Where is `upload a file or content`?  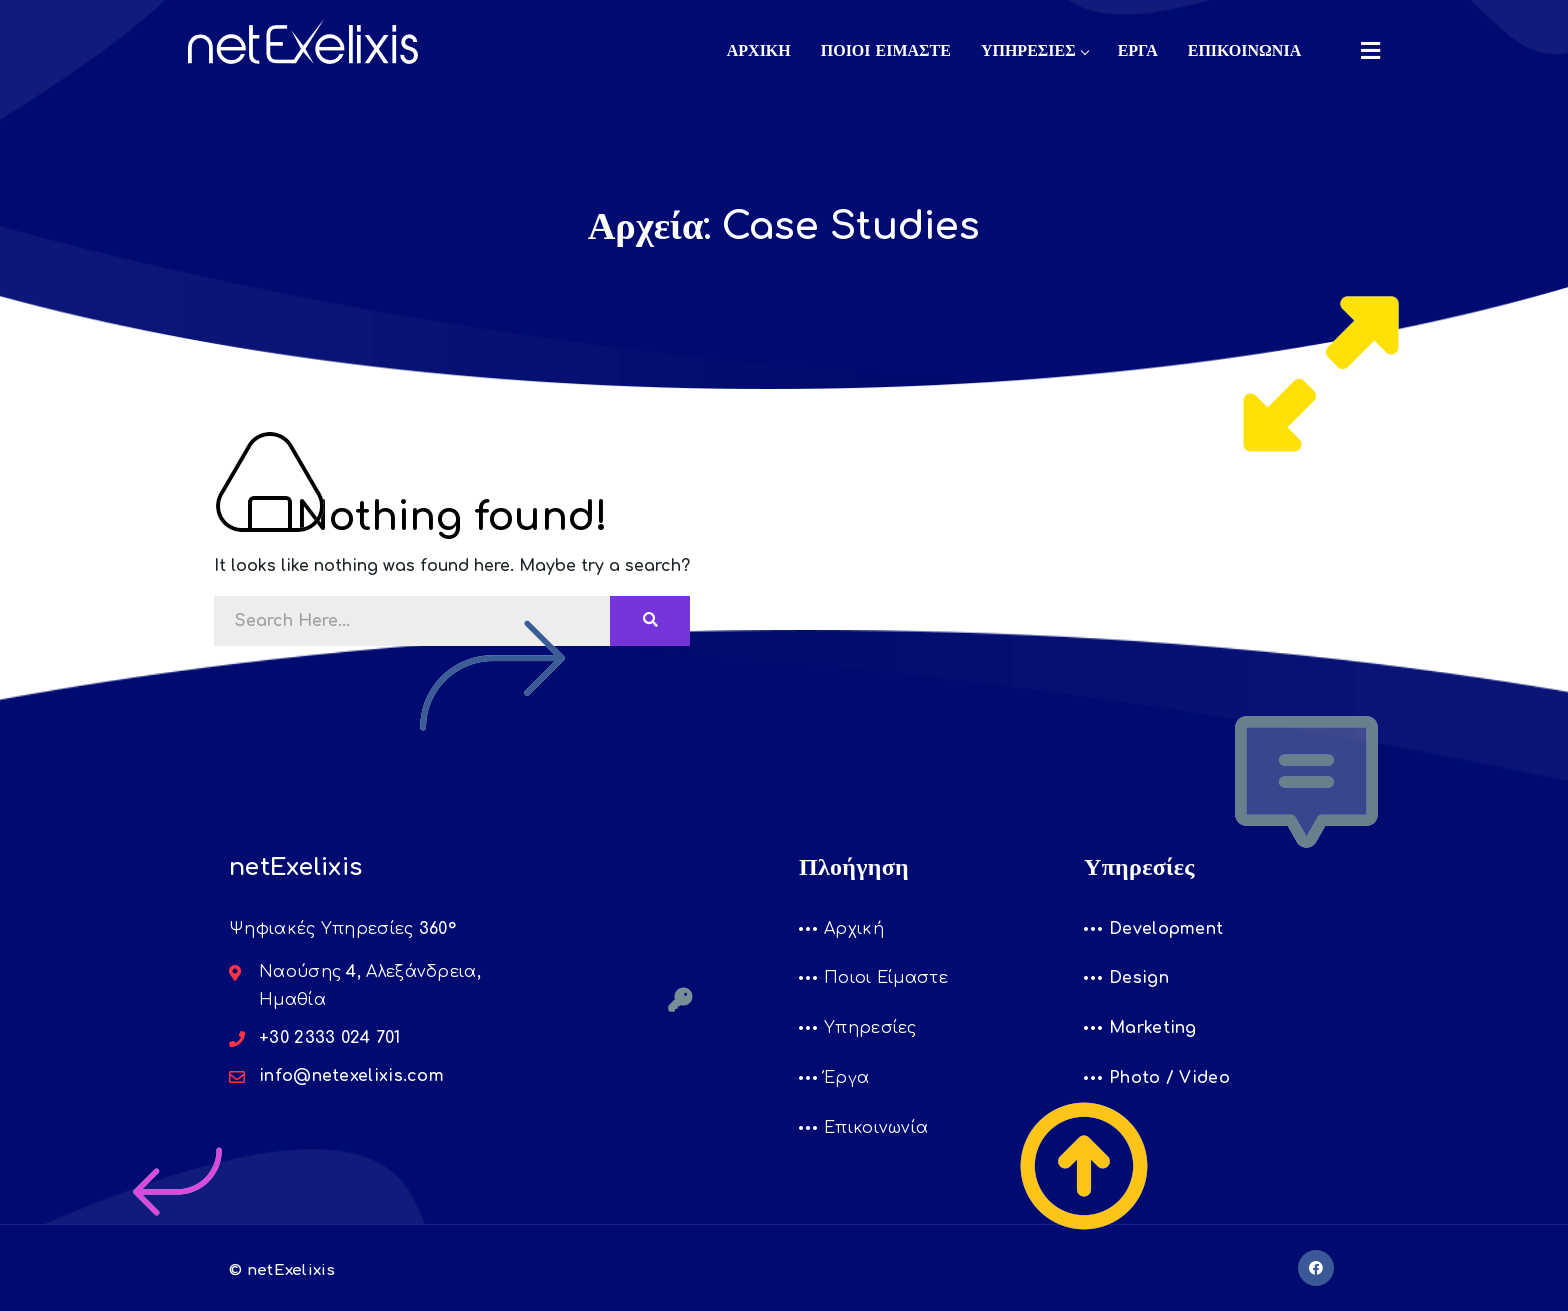
upload a file or content is located at coordinates (1084, 1166).